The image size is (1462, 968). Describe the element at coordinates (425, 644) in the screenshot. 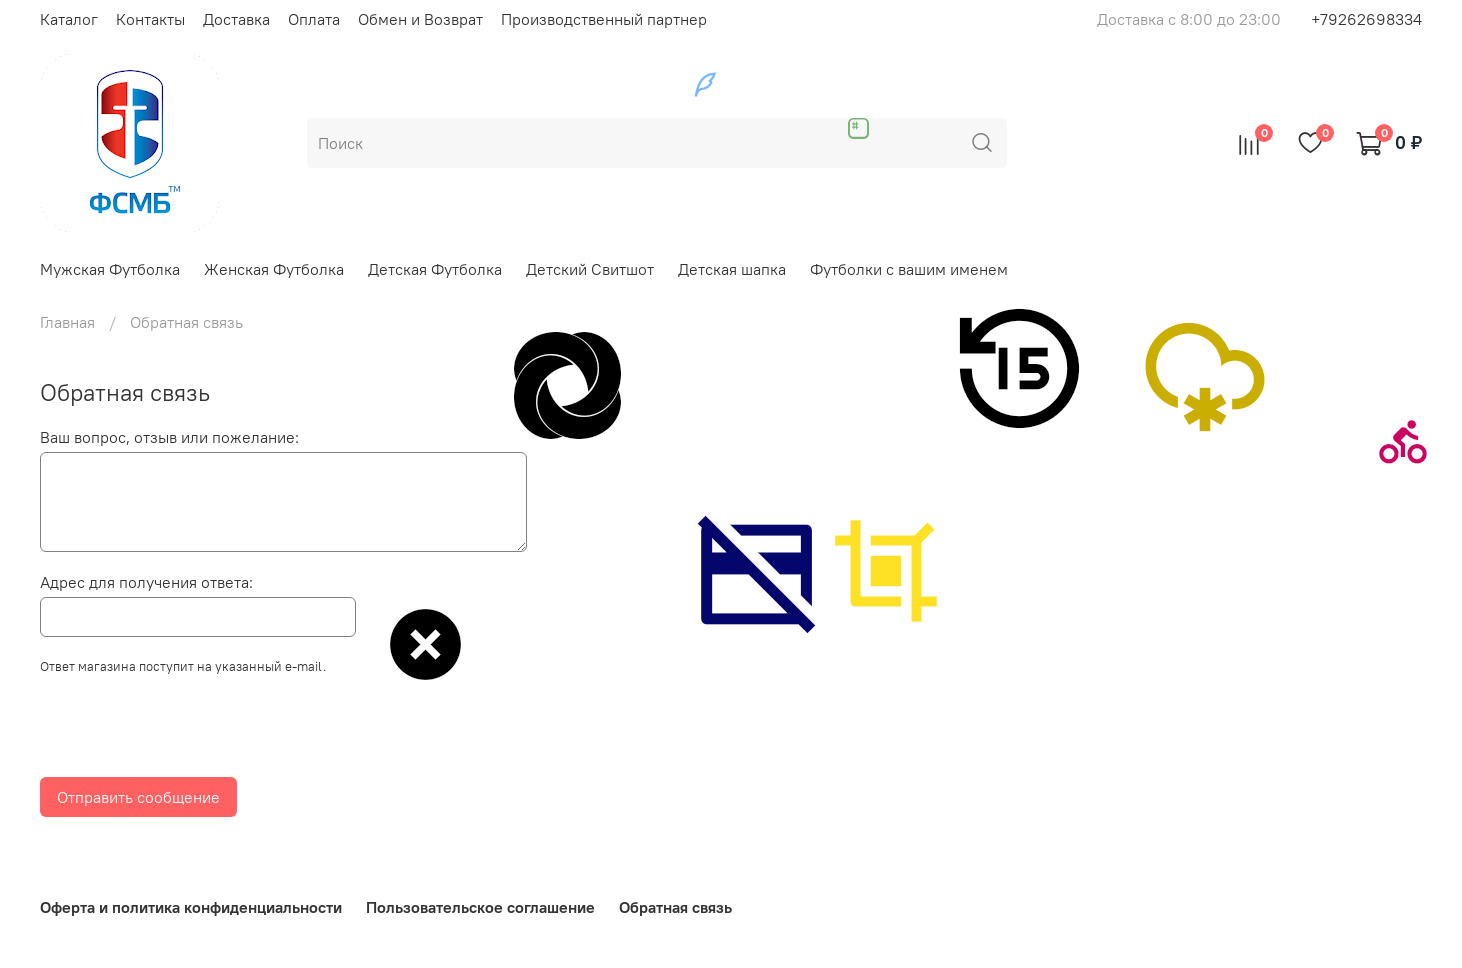

I see `close or dismiss a dialog` at that location.